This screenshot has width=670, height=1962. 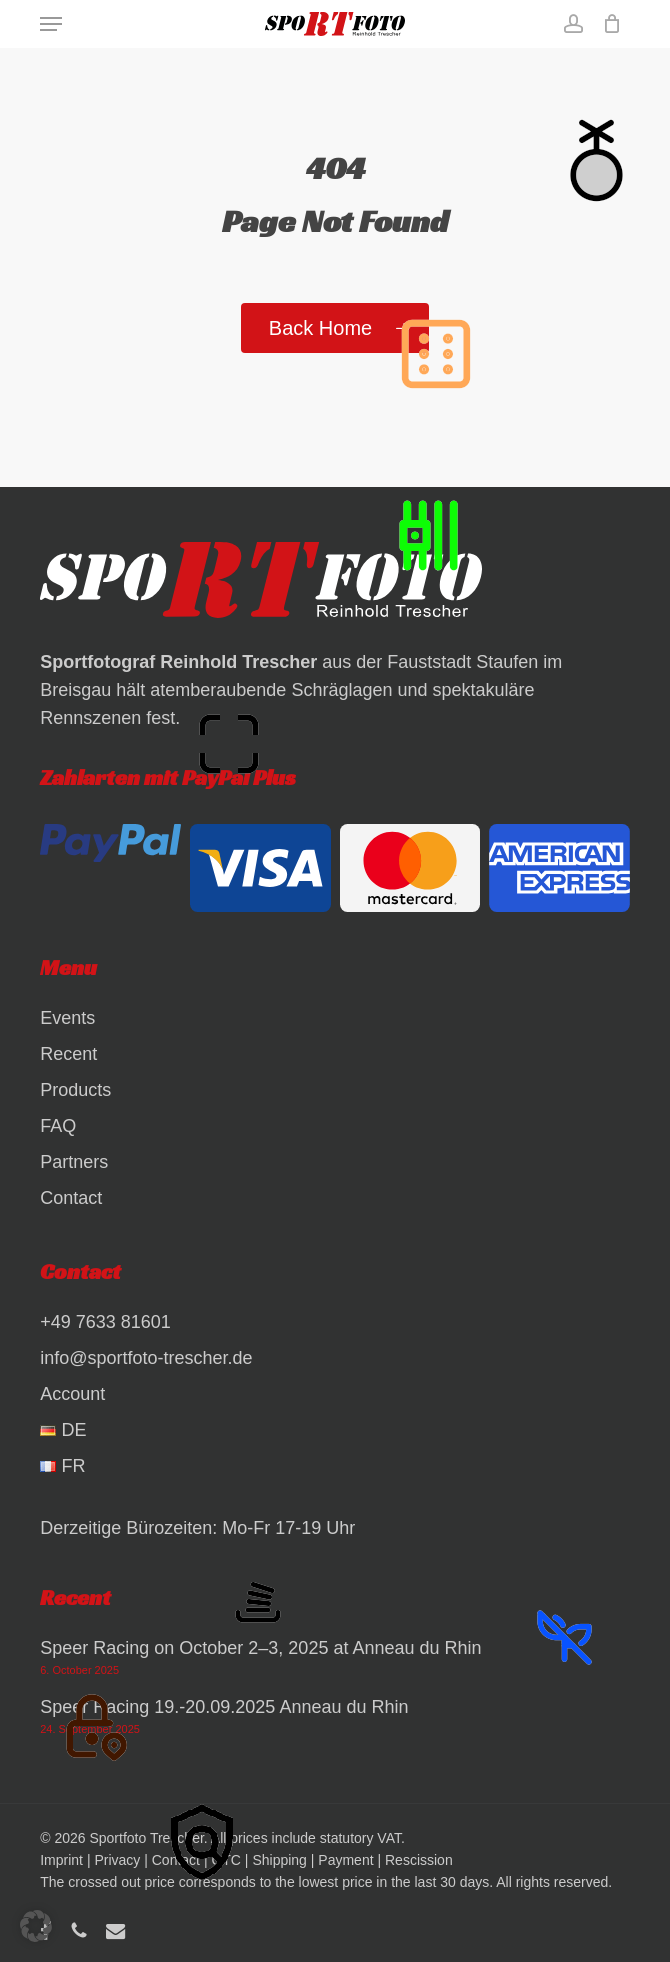 What do you see at coordinates (202, 1842) in the screenshot?
I see `view privacy policy or terms` at bounding box center [202, 1842].